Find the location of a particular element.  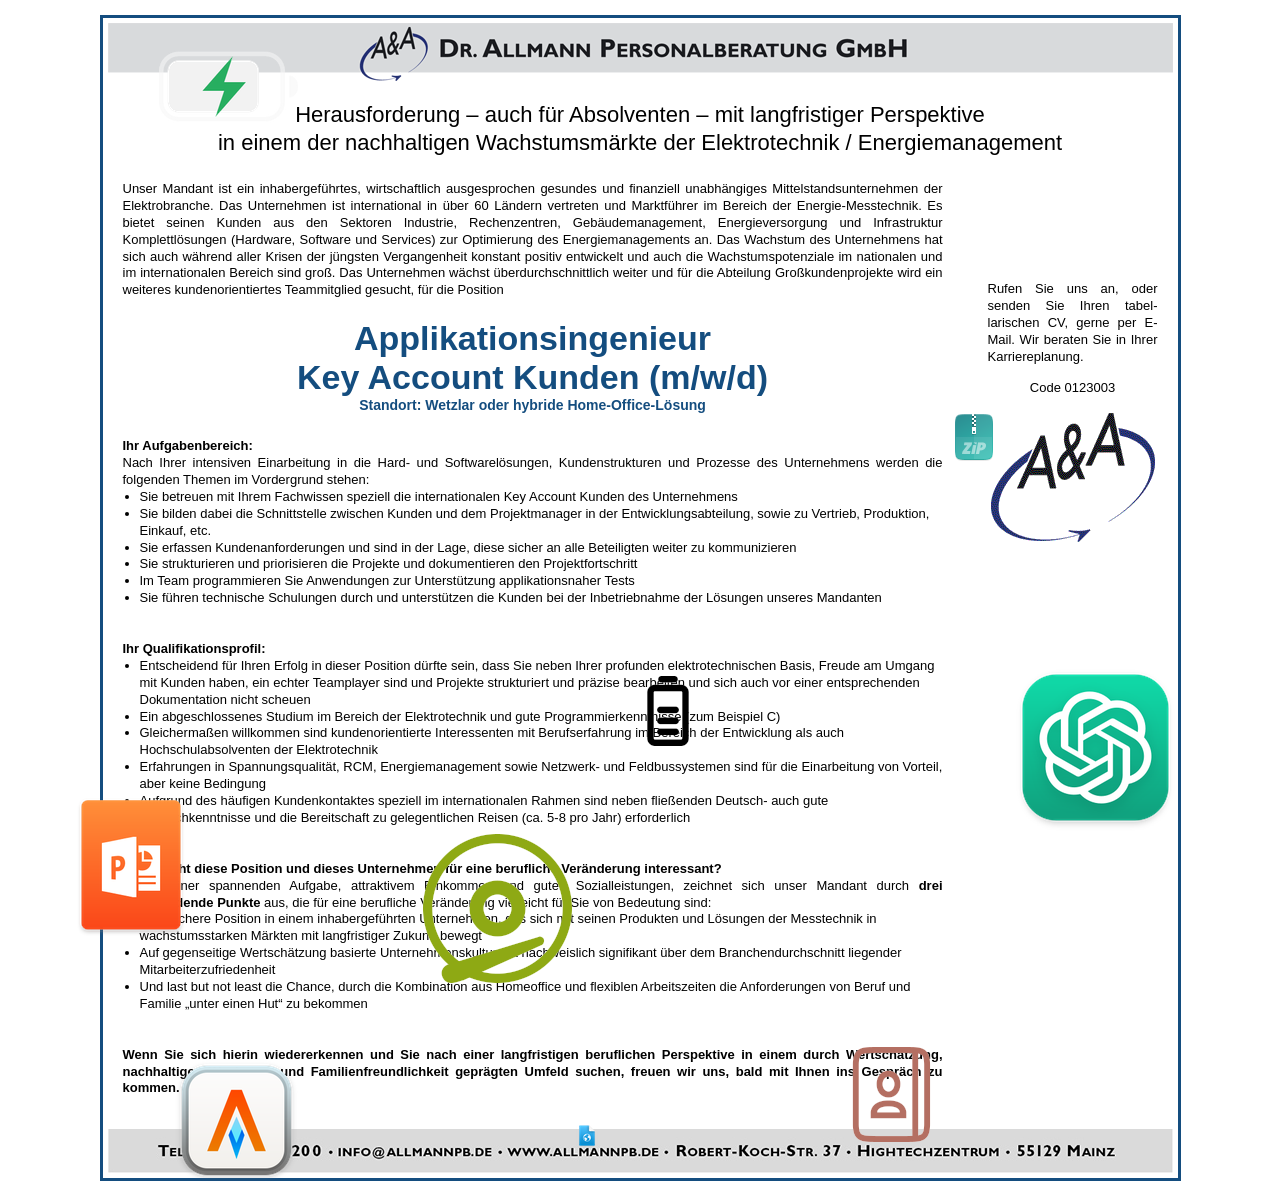

open contacts app is located at coordinates (888, 1094).